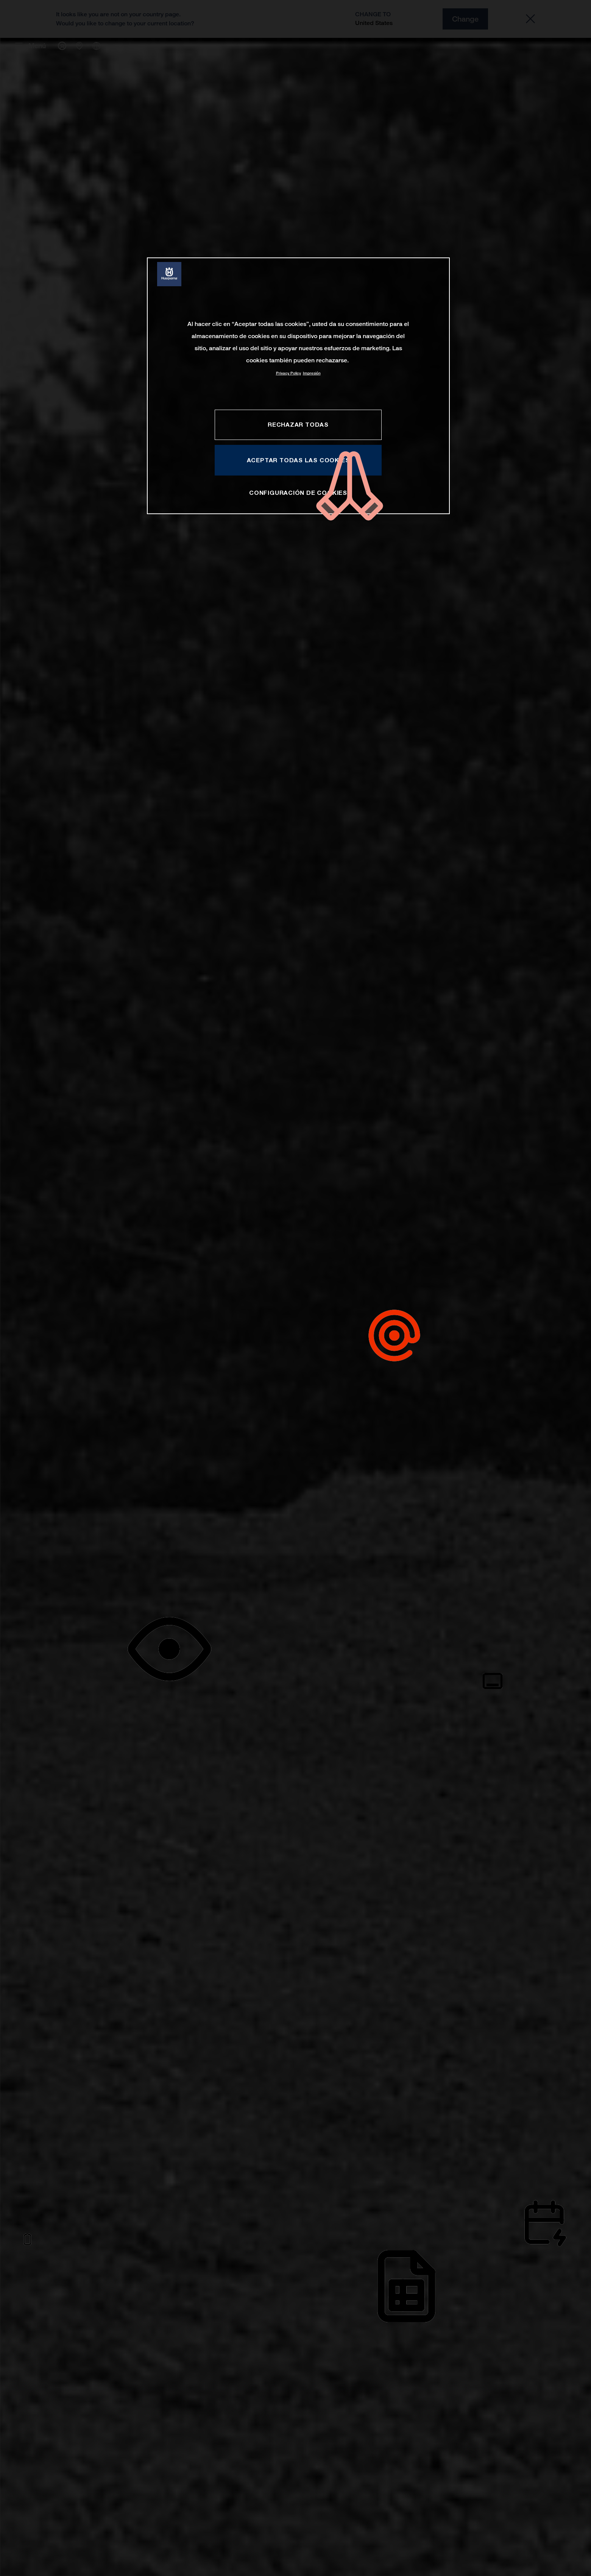 This screenshot has height=2576, width=591. Describe the element at coordinates (394, 1335) in the screenshot. I see `mailgun email service integration` at that location.